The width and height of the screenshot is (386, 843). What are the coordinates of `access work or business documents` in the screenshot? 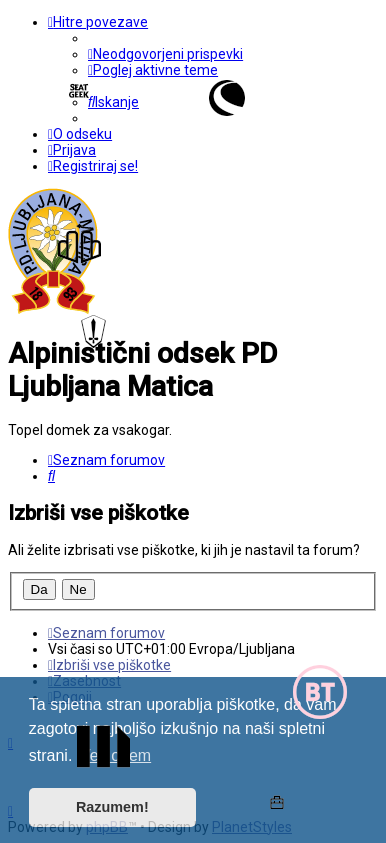 It's located at (277, 803).